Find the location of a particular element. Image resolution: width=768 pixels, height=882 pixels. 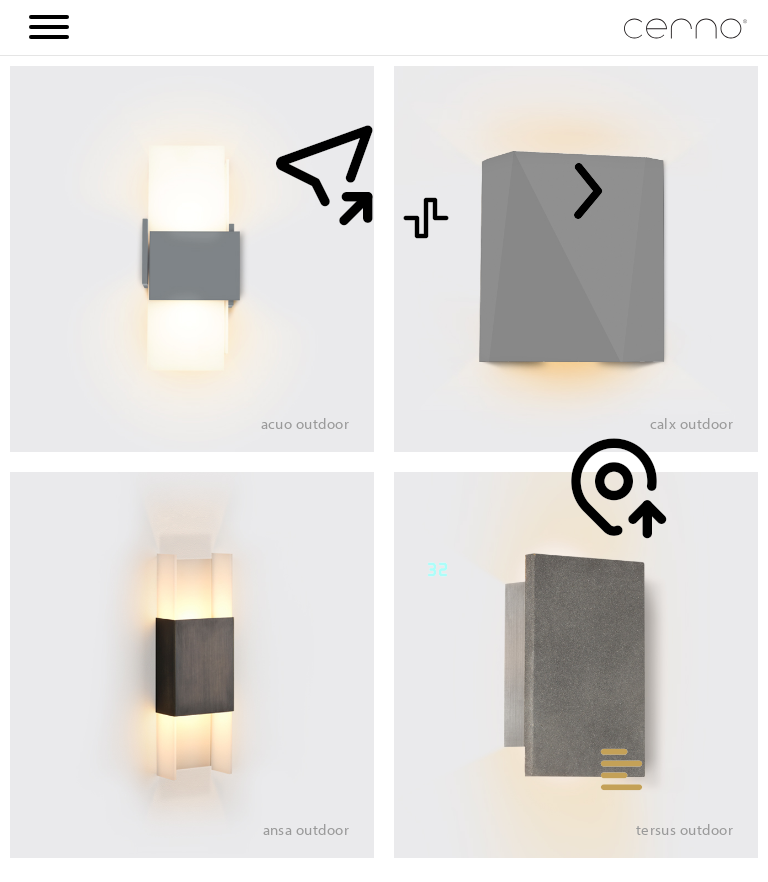

move a location pin upward on the map is located at coordinates (614, 486).